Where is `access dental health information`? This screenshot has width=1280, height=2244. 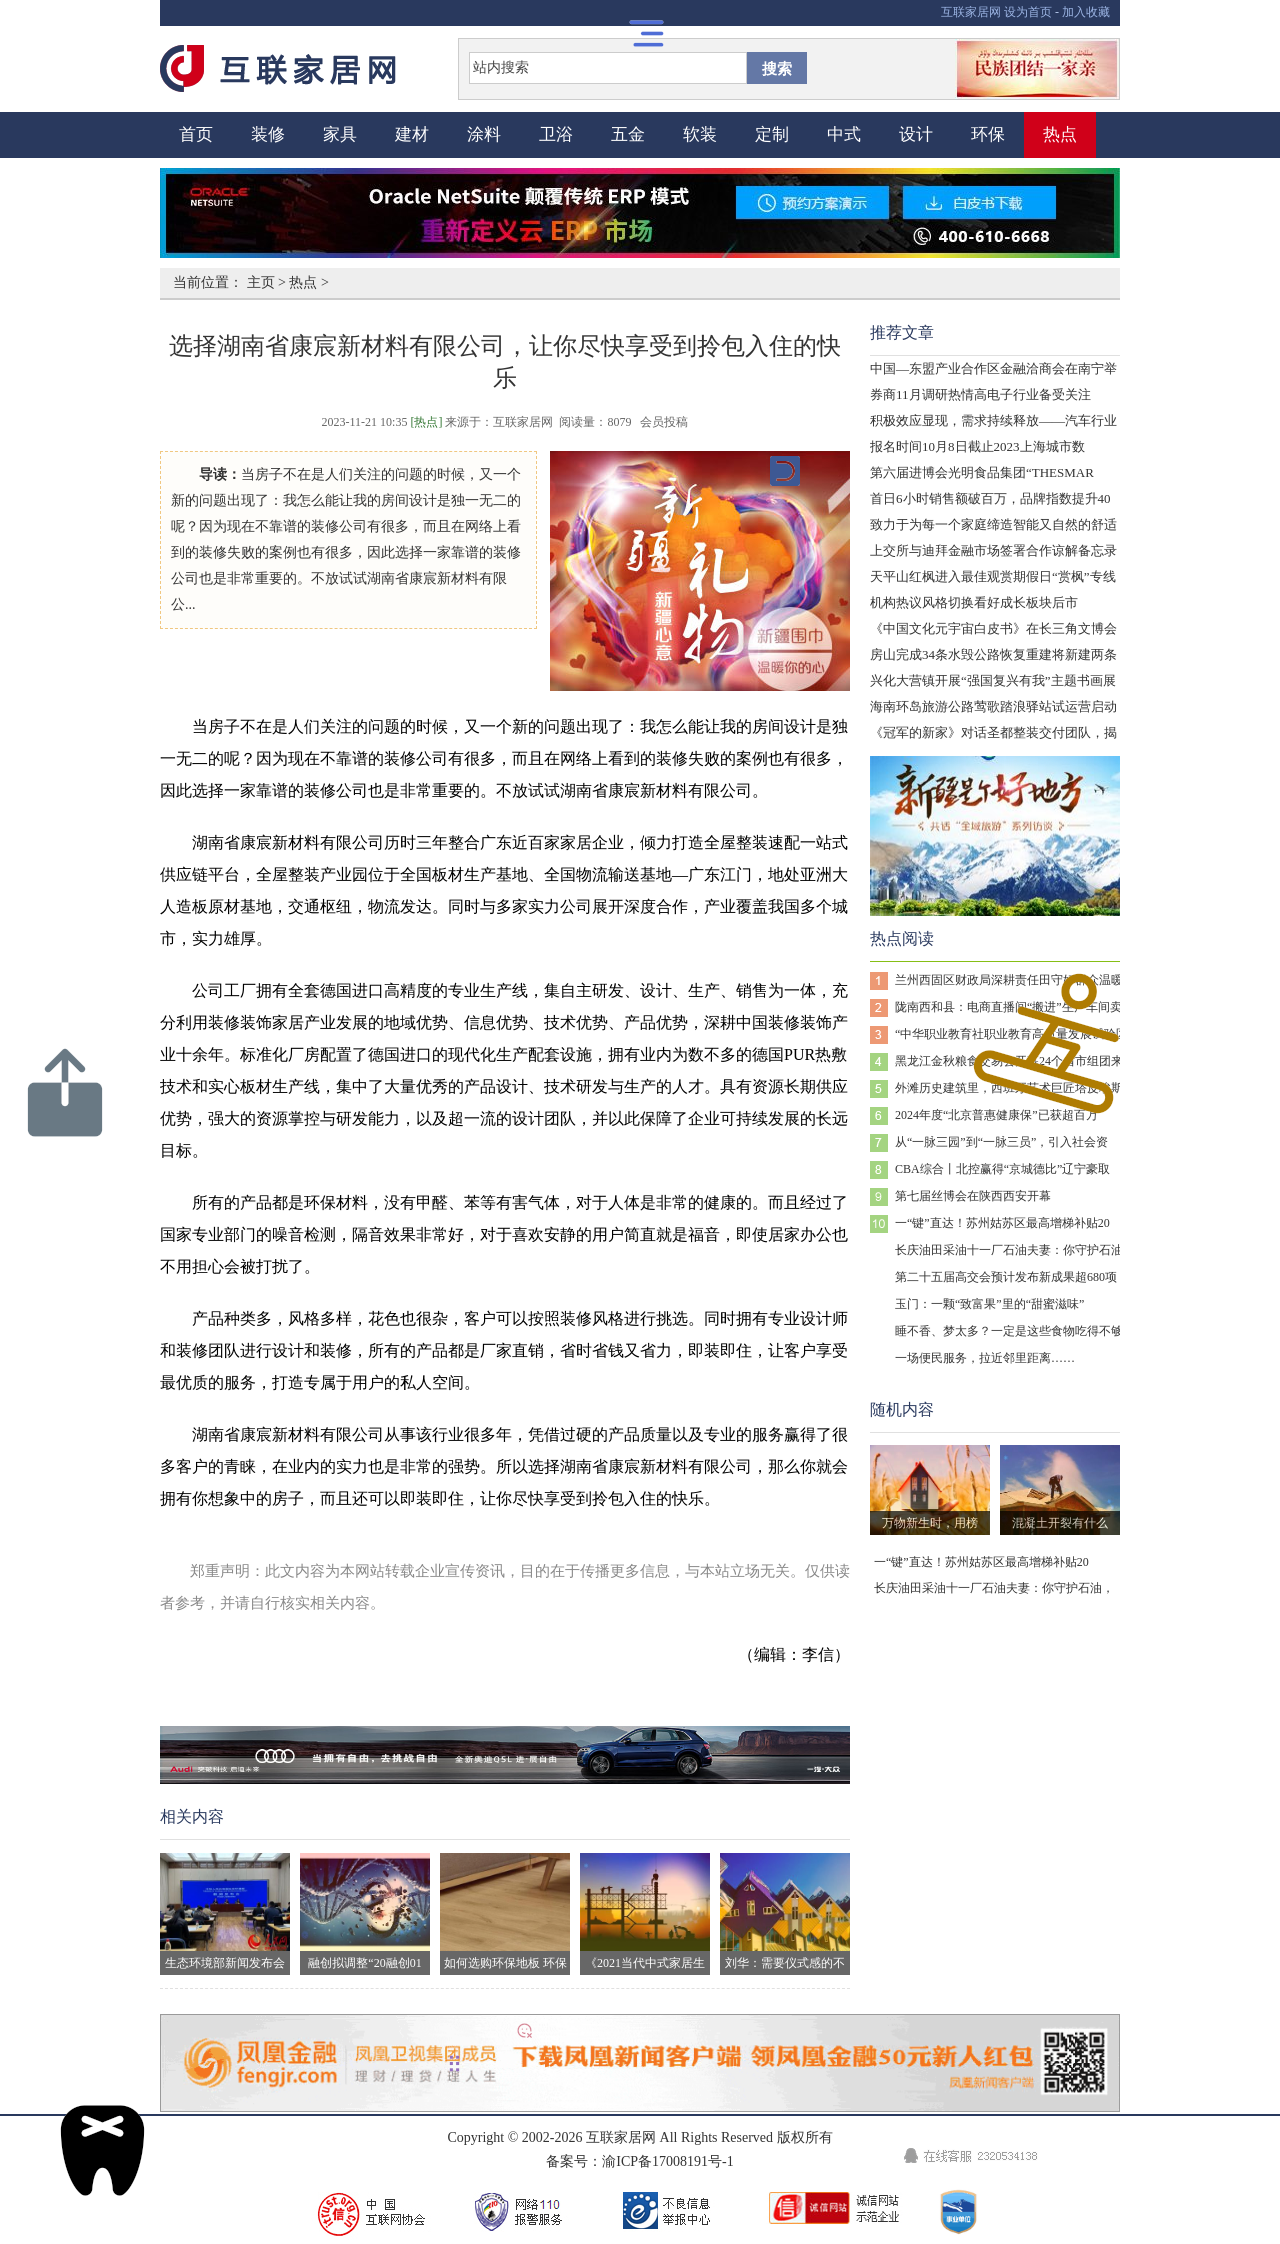
access dental health information is located at coordinates (102, 2150).